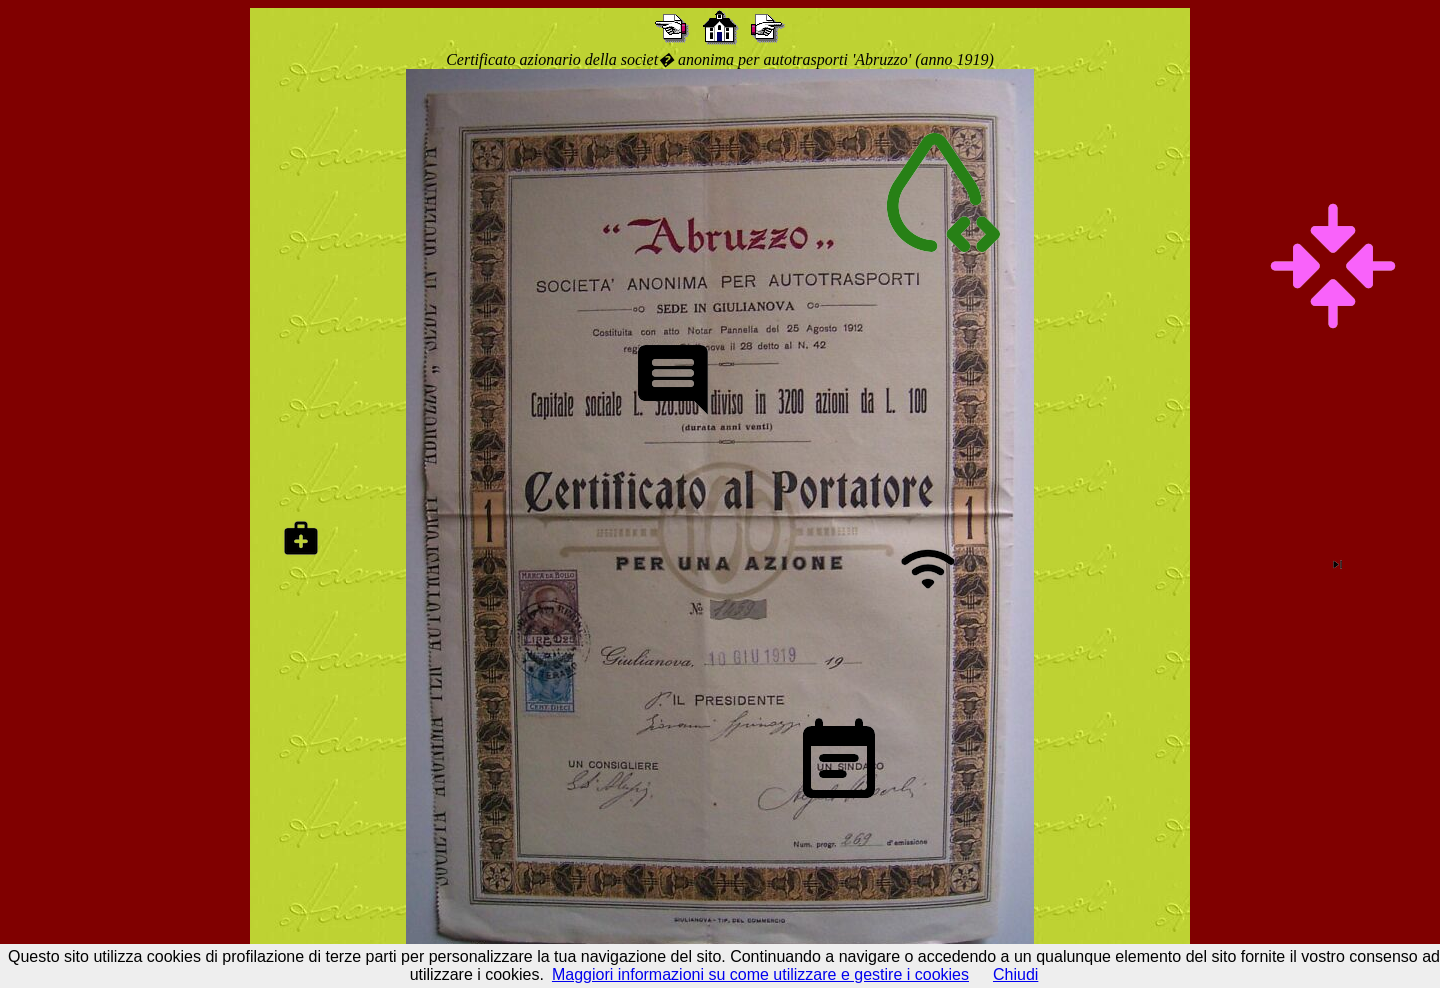  I want to click on indicates active wifi connection, so click(928, 569).